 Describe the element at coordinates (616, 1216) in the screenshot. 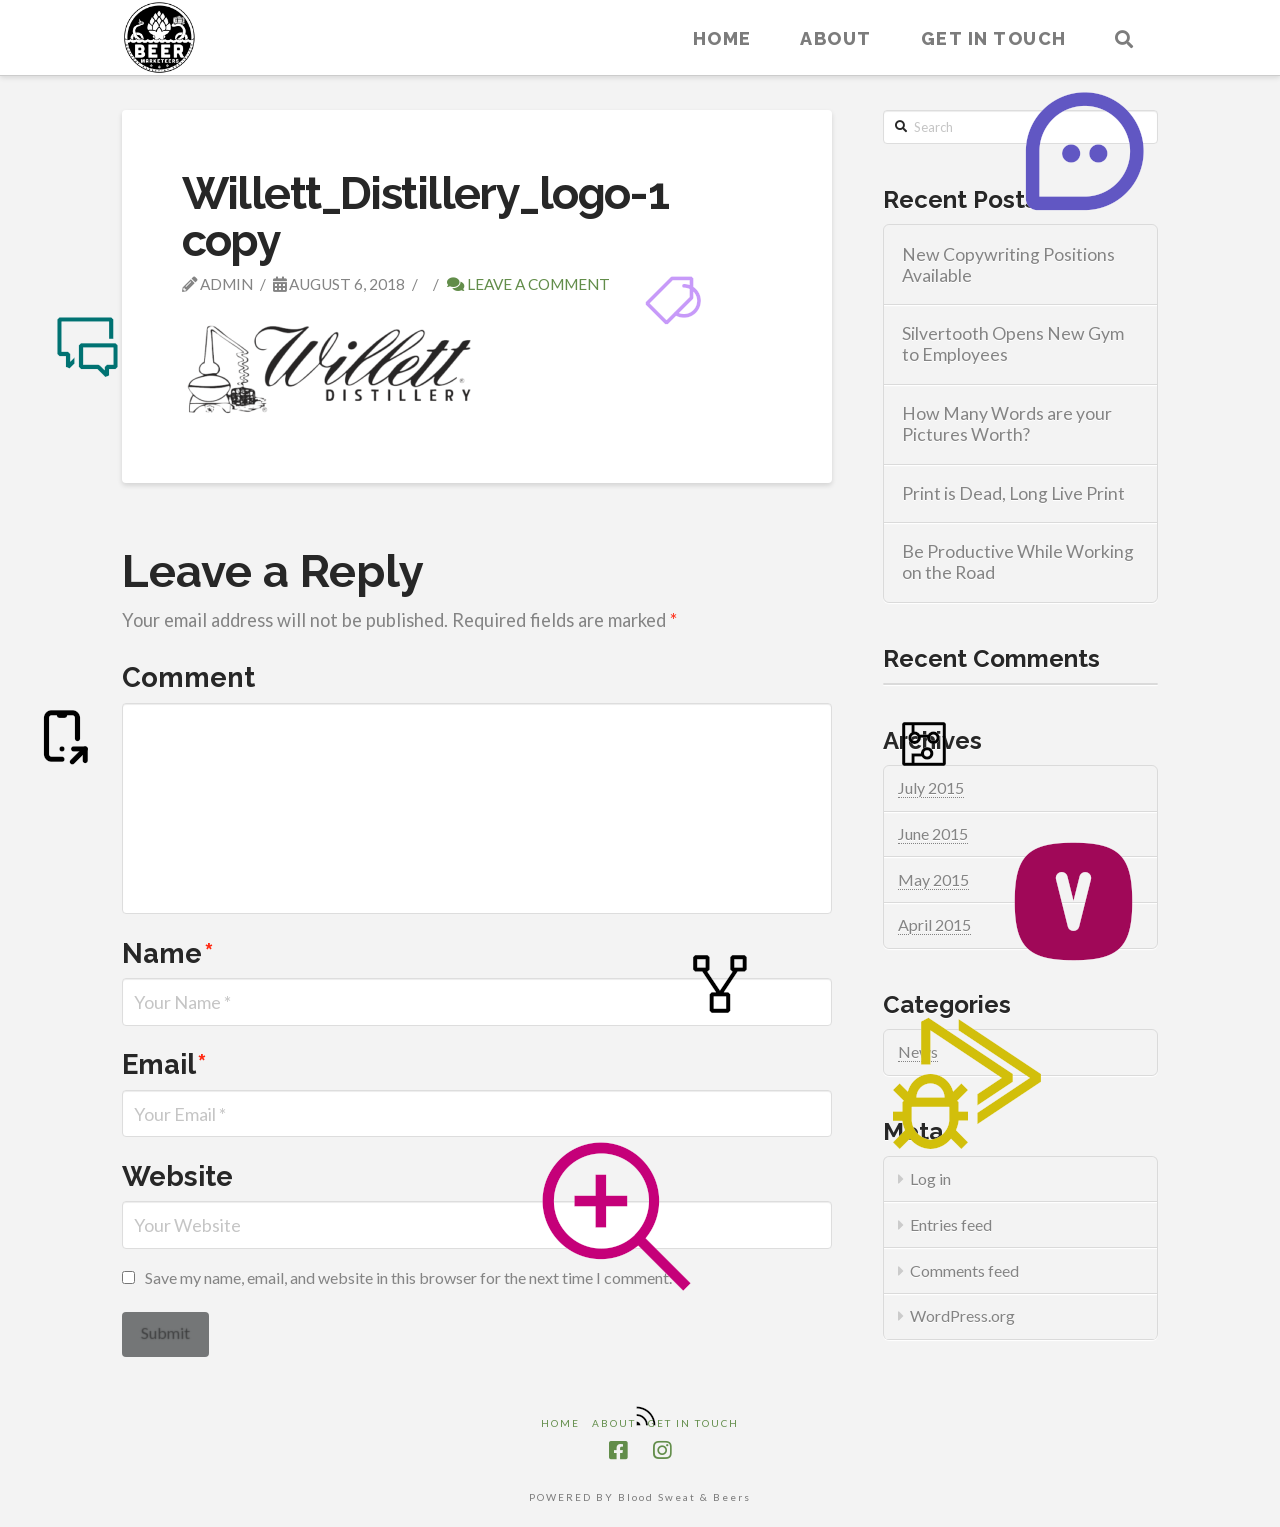

I see `zoom in on the current view` at that location.